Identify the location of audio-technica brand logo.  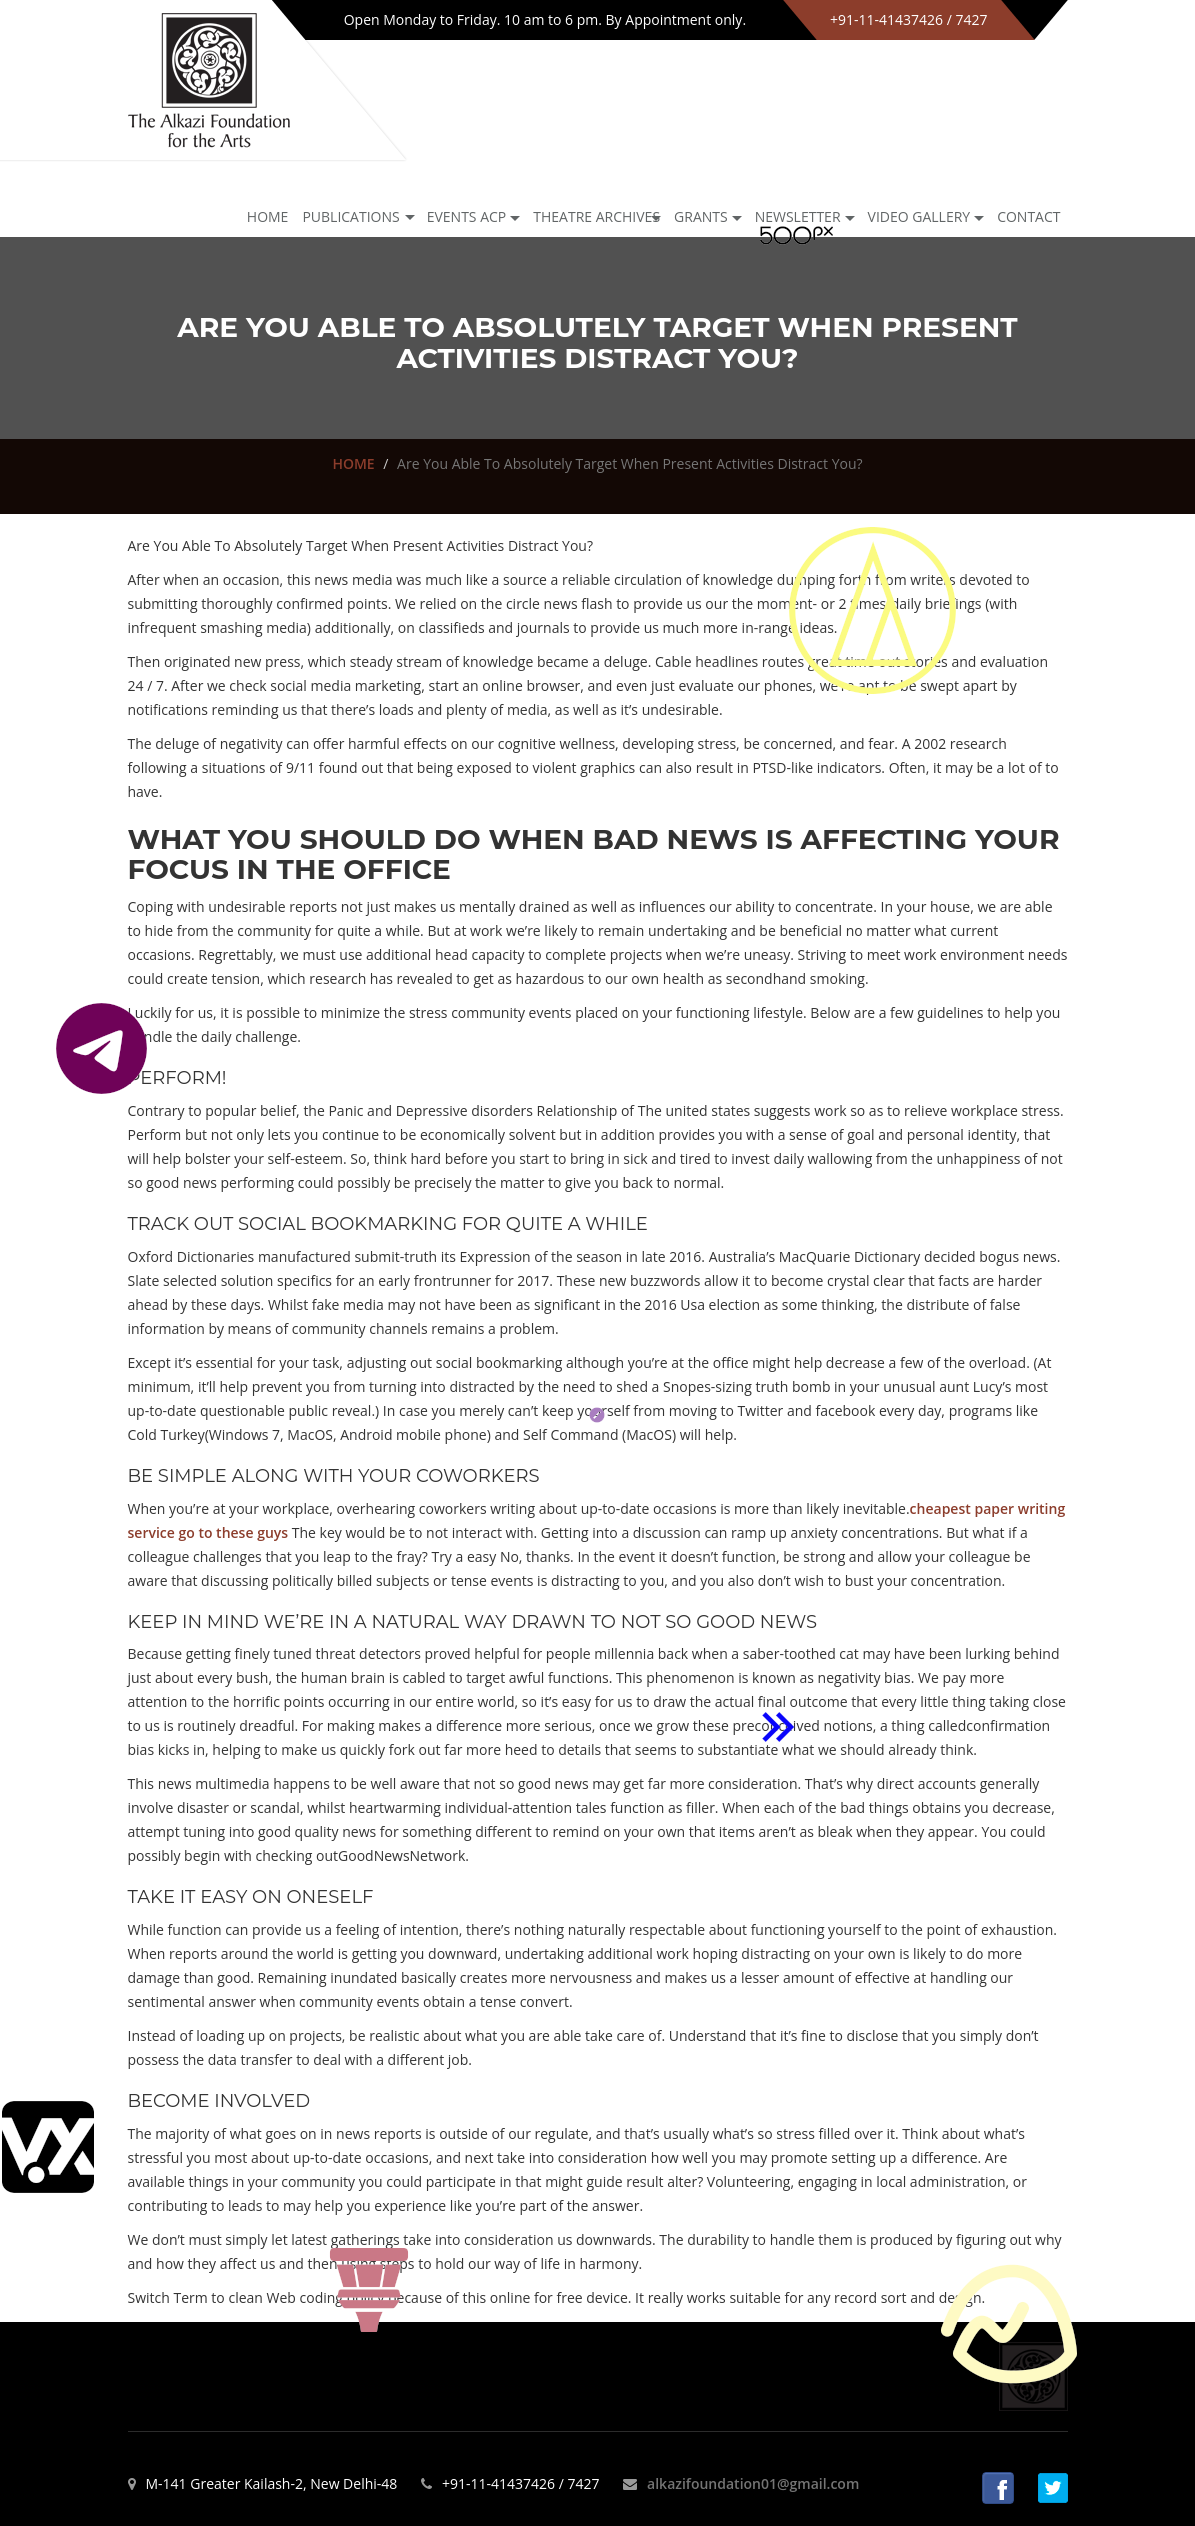
(872, 610).